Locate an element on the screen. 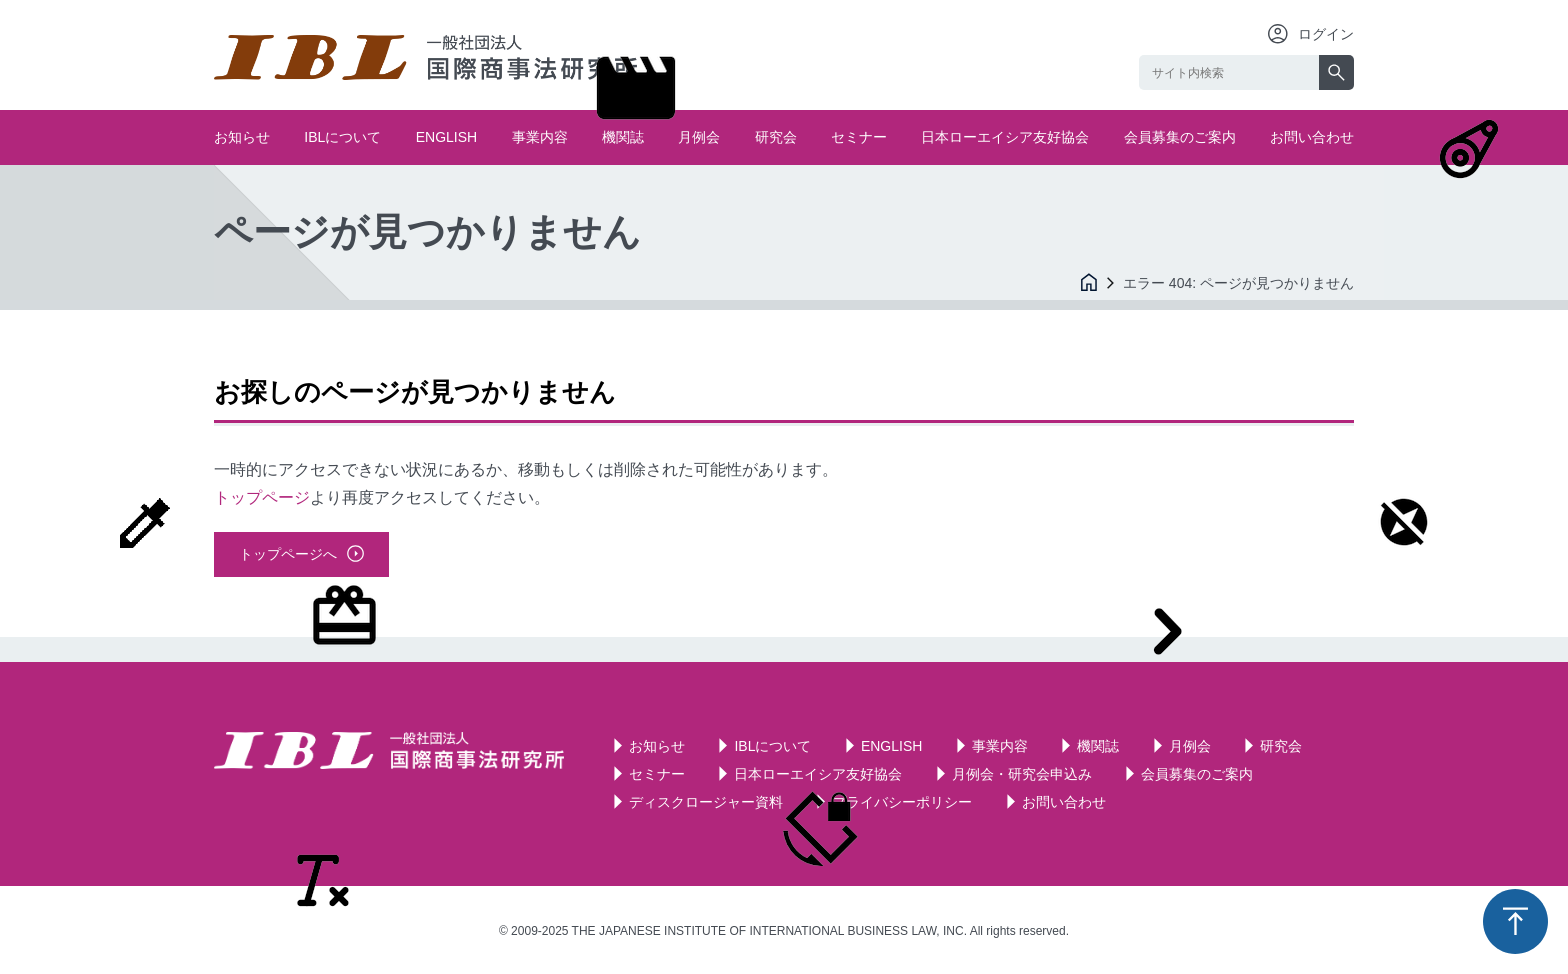 This screenshot has height=974, width=1568. redeem a gift card or voucher is located at coordinates (344, 616).